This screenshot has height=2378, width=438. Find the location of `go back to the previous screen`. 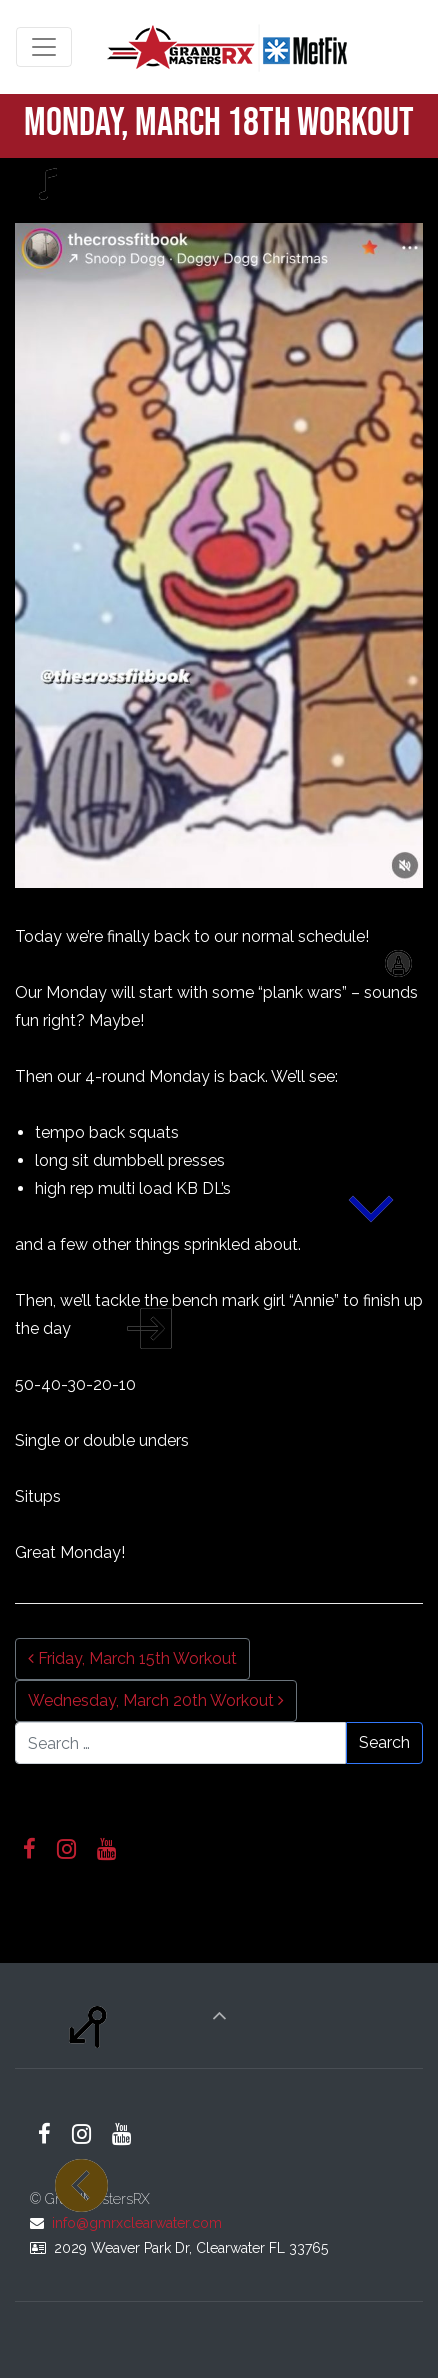

go back to the previous screen is located at coordinates (81, 2185).